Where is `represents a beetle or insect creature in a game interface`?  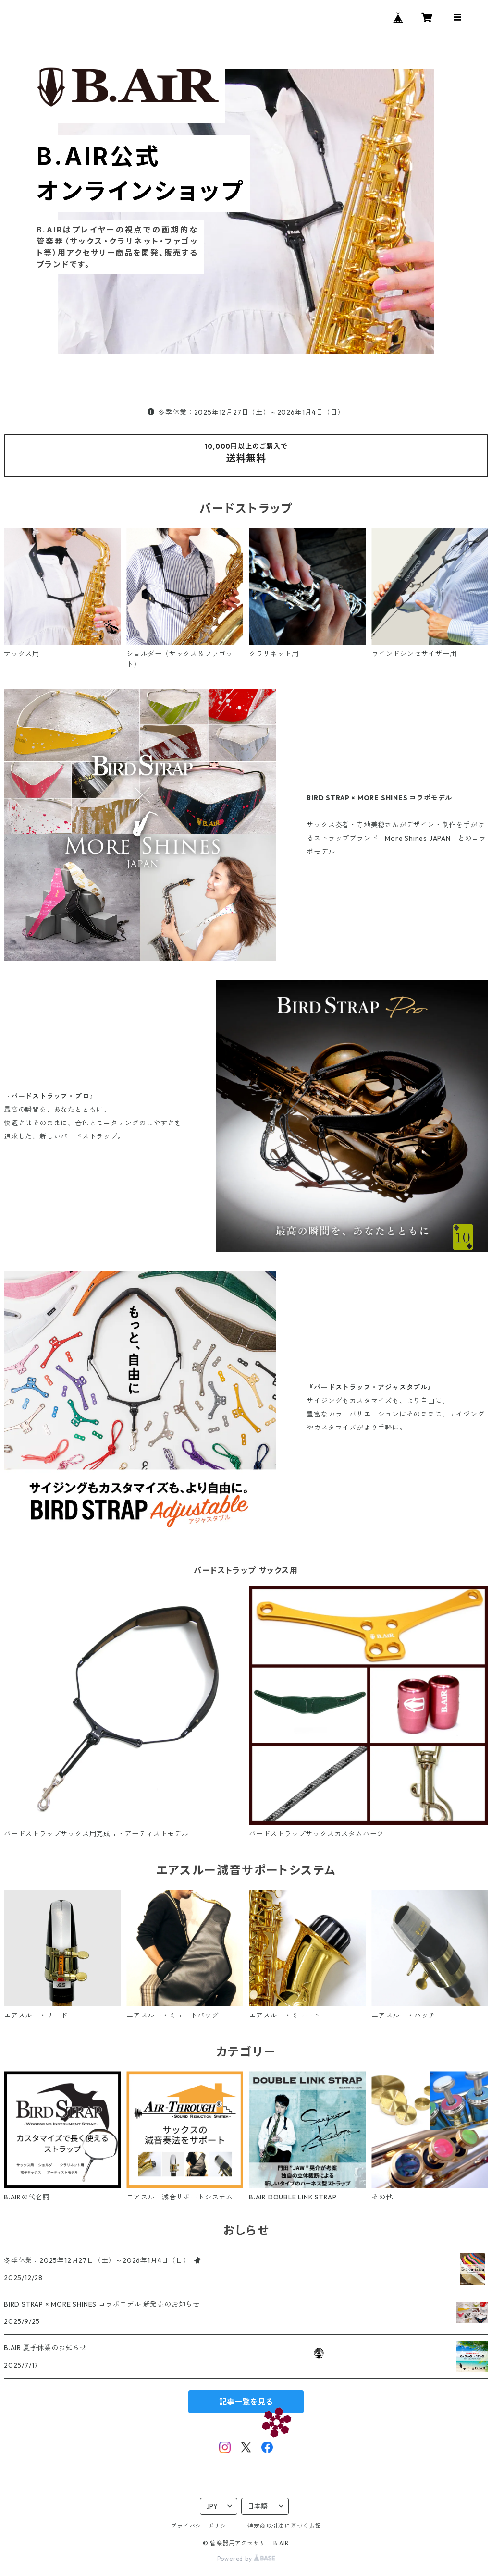 represents a beetle or insect creature in a game interface is located at coordinates (319, 2353).